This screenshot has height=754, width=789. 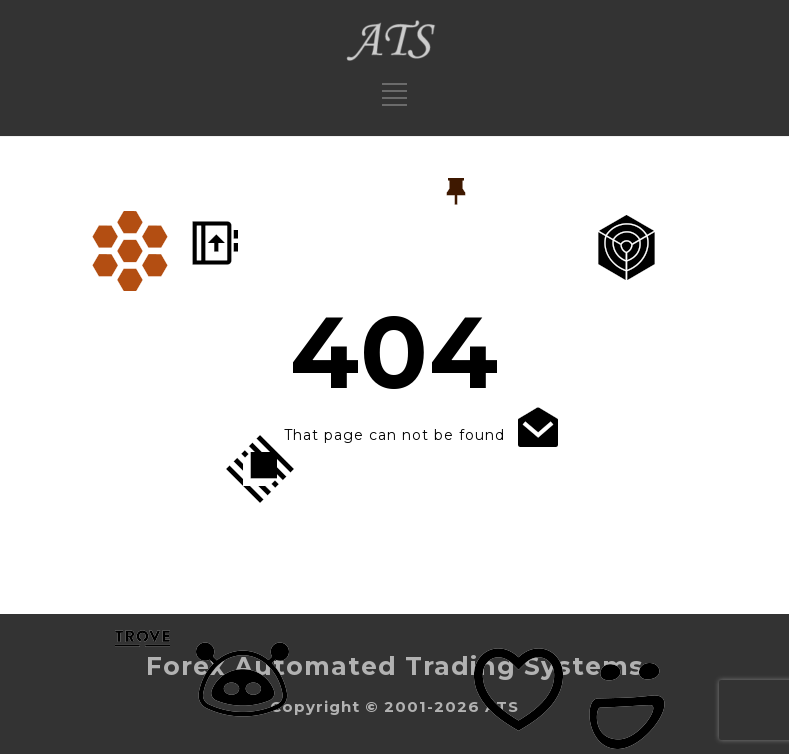 I want to click on alby browser extension logo, so click(x=242, y=679).